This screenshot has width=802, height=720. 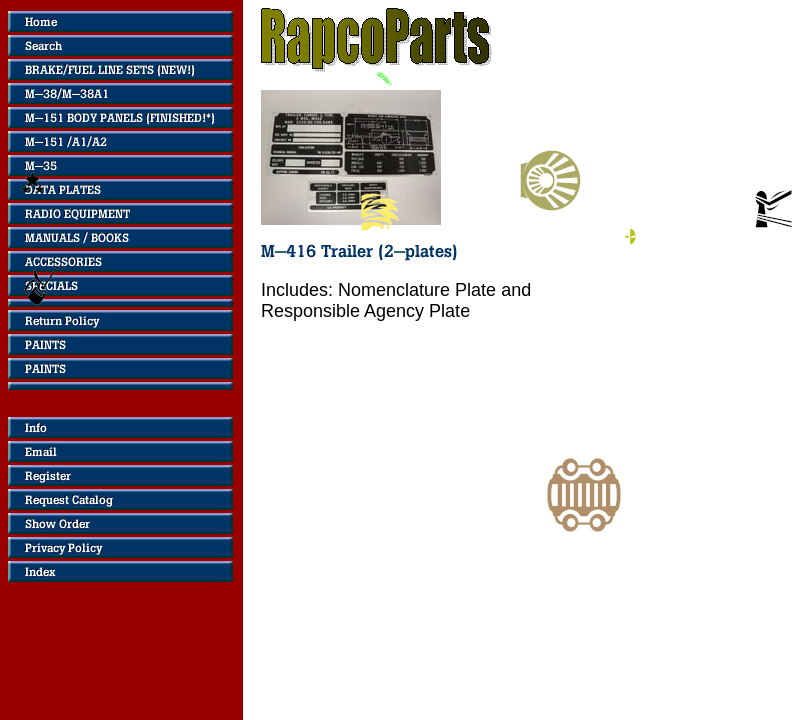 What do you see at coordinates (32, 182) in the screenshot?
I see `view your ratings or reviews` at bounding box center [32, 182].